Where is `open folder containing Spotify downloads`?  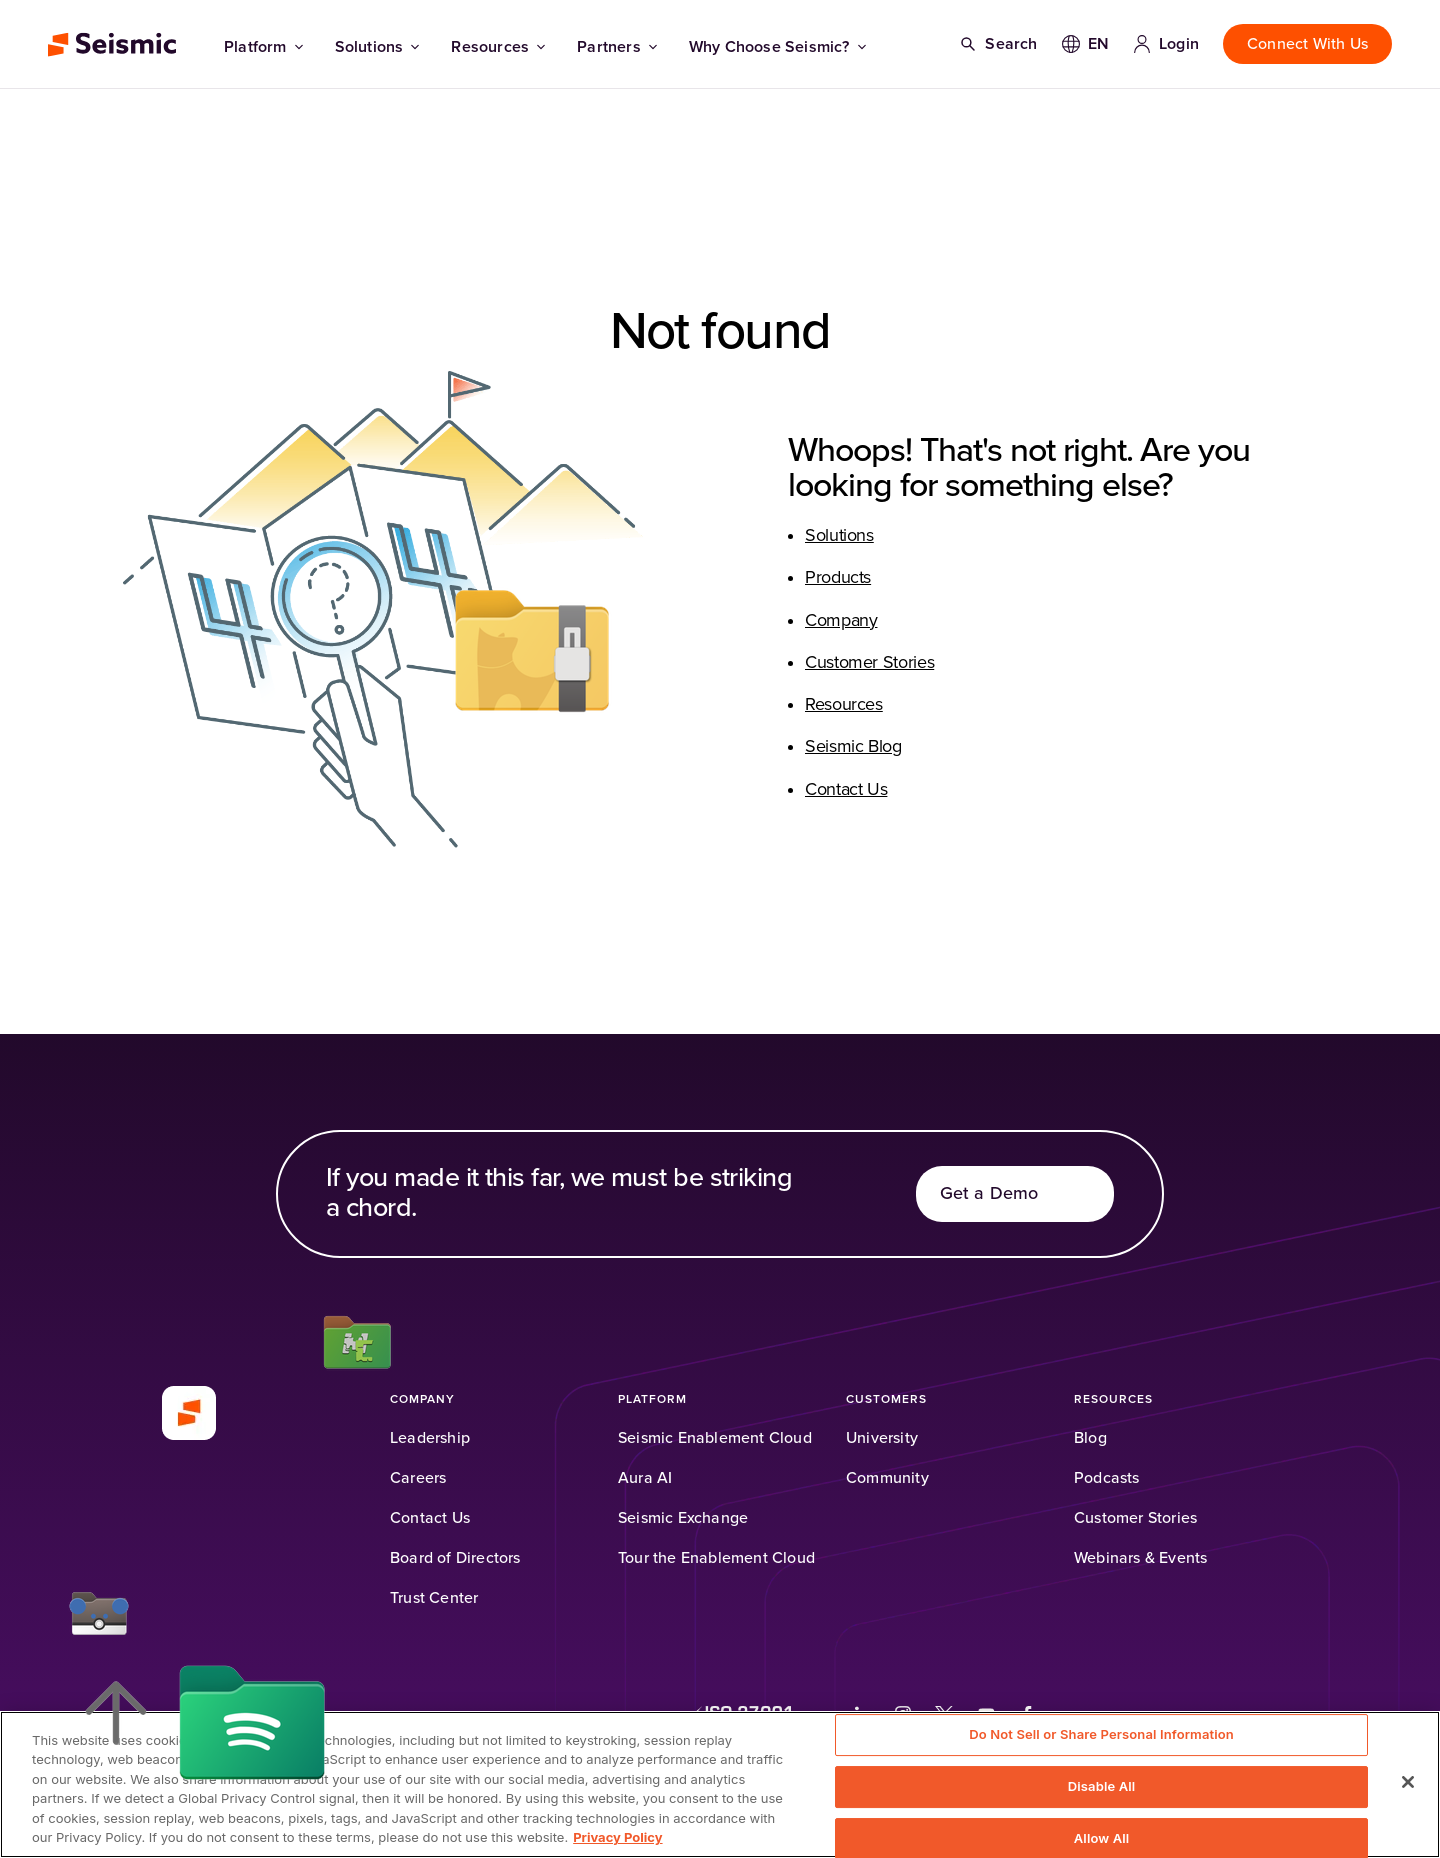 open folder containing Spotify downloads is located at coordinates (251, 1726).